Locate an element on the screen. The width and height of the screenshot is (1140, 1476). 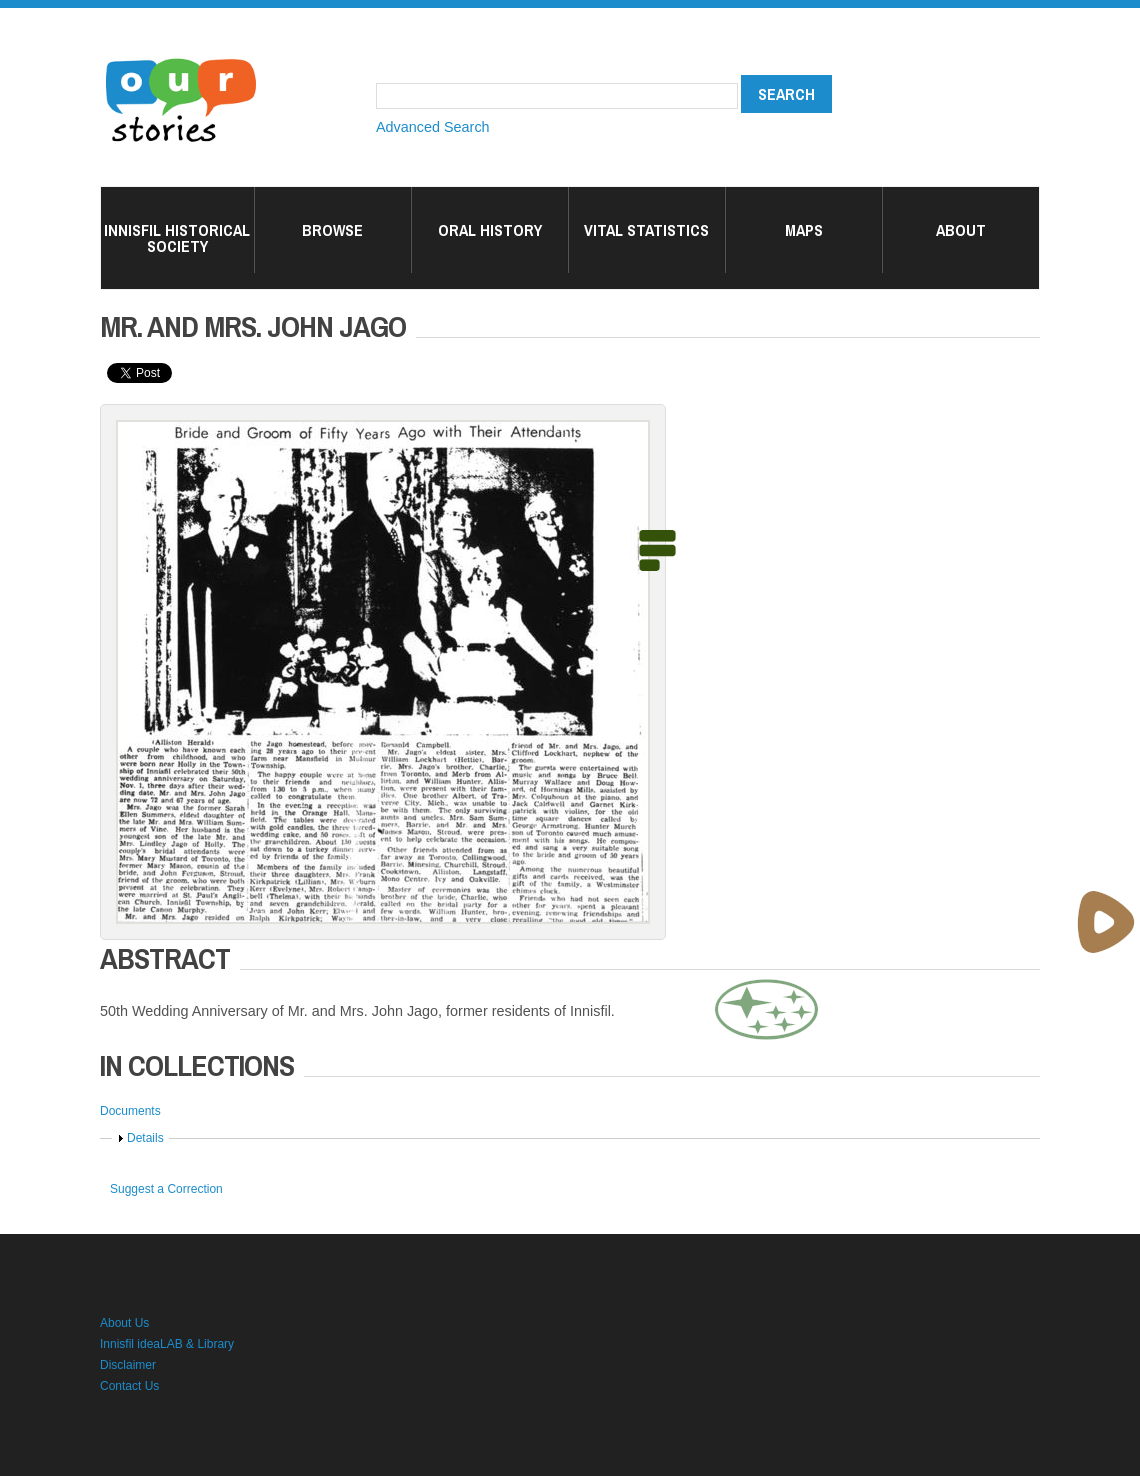
Formspree form backend service logo is located at coordinates (657, 550).